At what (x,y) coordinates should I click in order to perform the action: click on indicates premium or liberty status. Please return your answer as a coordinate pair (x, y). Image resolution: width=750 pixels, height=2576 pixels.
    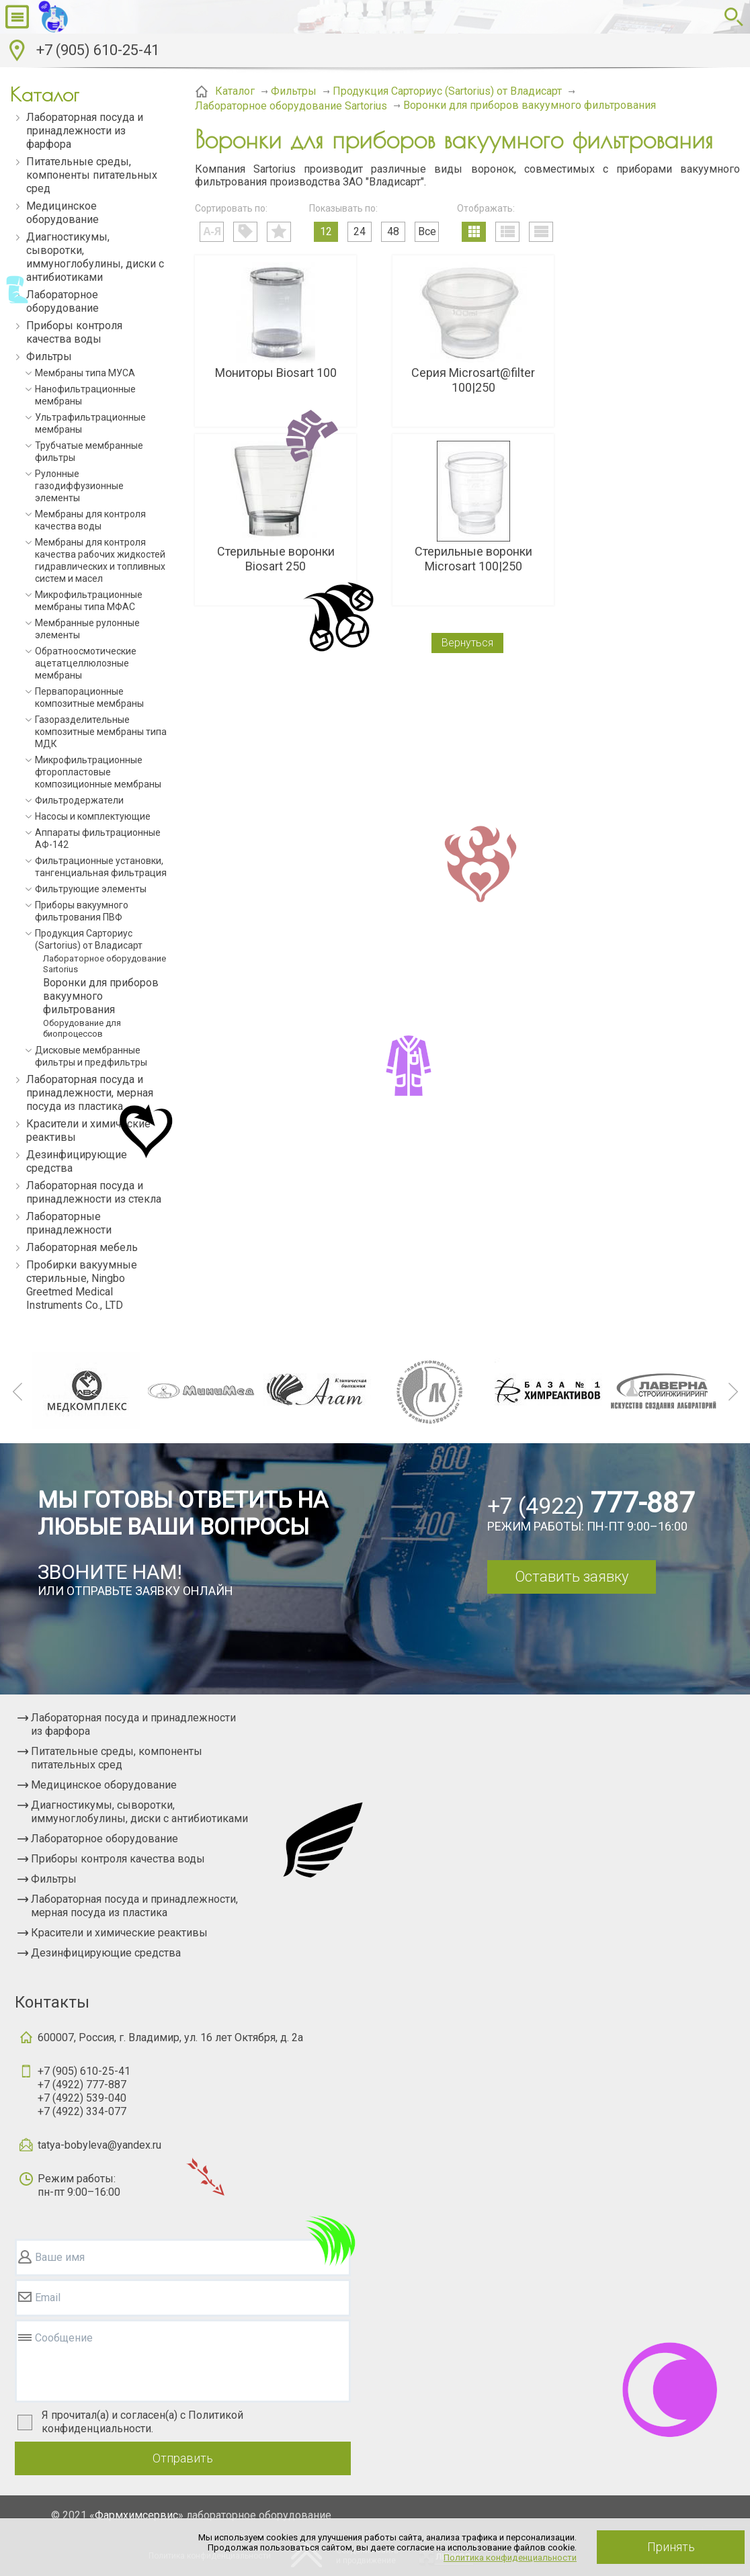
    Looking at the image, I should click on (323, 1840).